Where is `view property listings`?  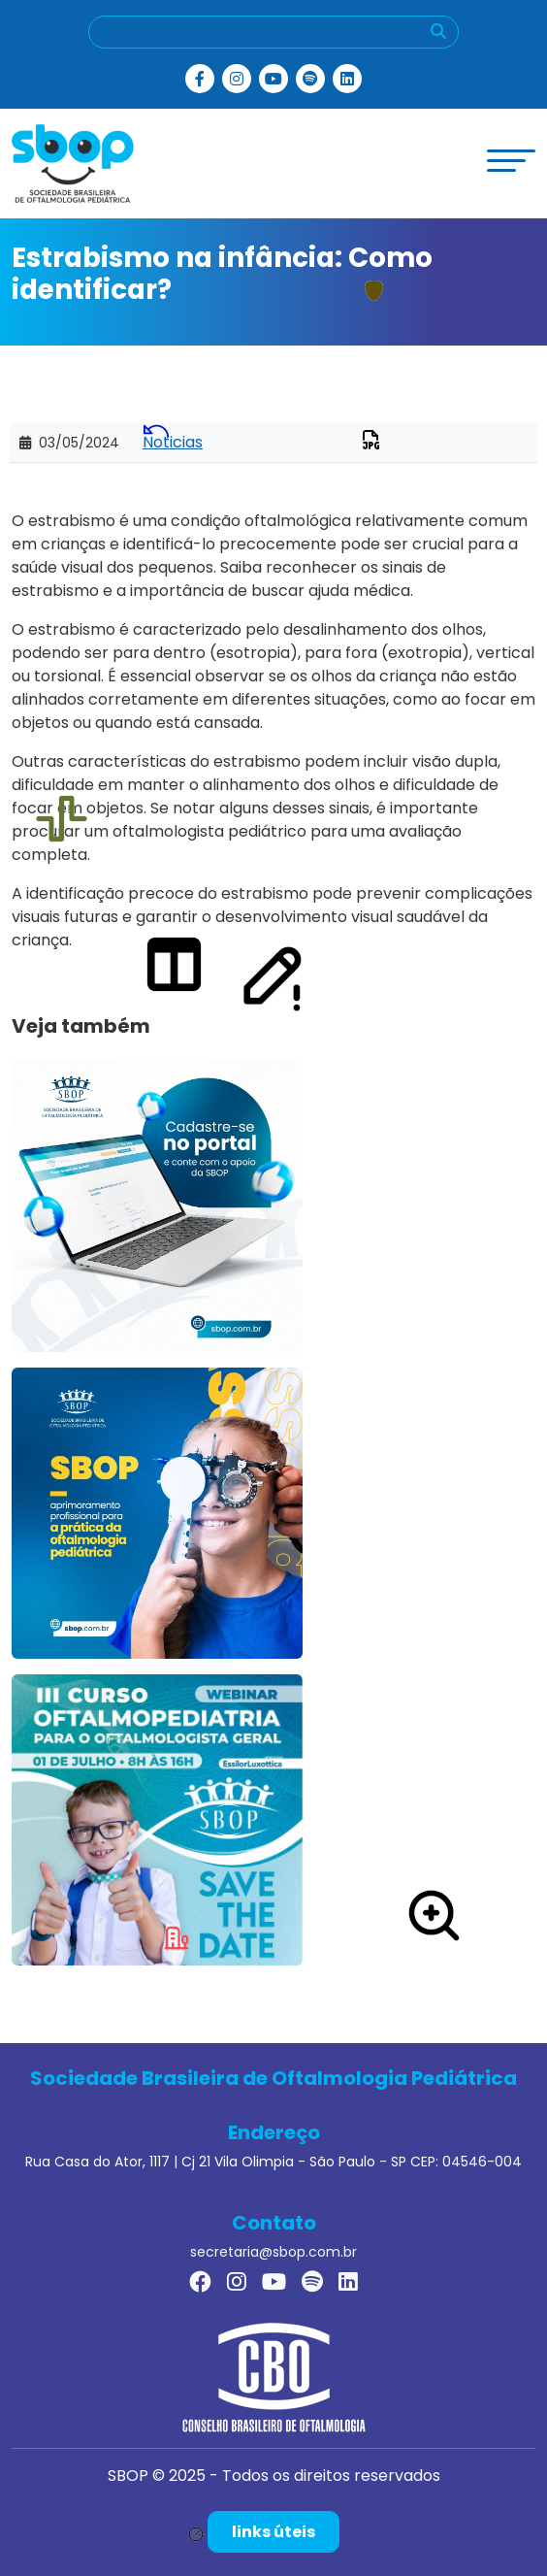
view property listings is located at coordinates (177, 1937).